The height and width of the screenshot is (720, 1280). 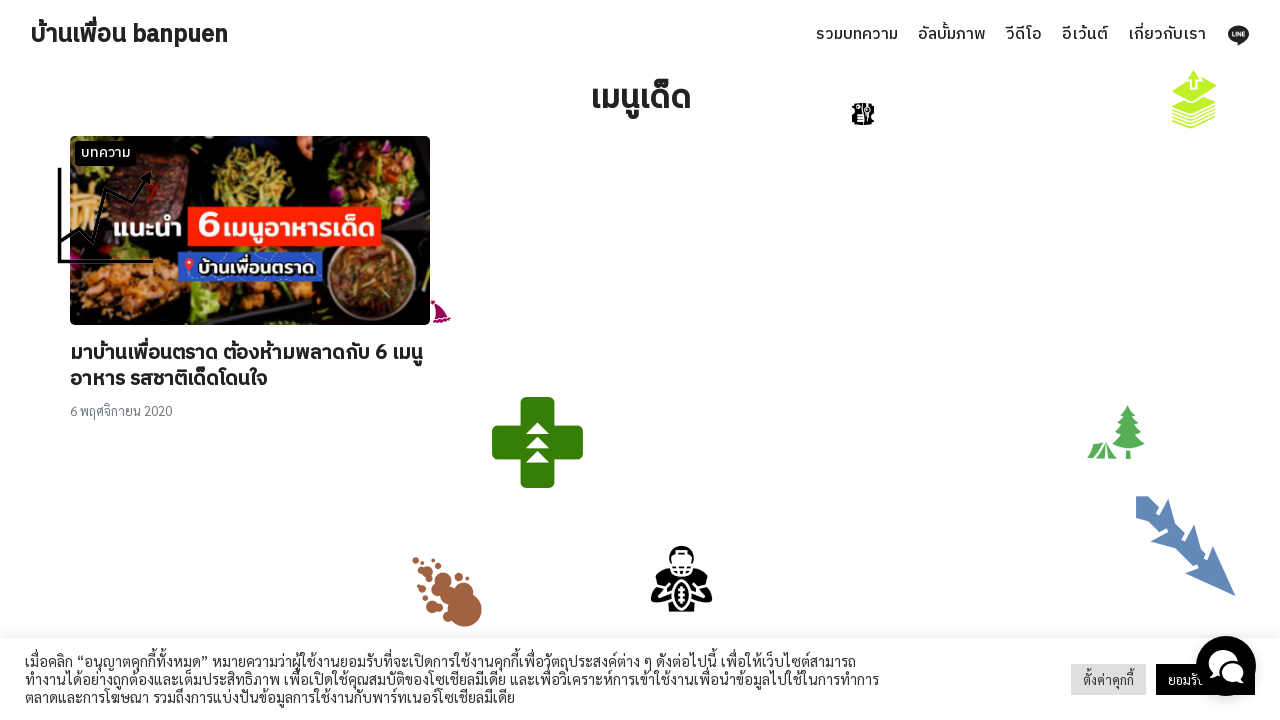 What do you see at coordinates (1194, 99) in the screenshot?
I see `draw a card from the deck` at bounding box center [1194, 99].